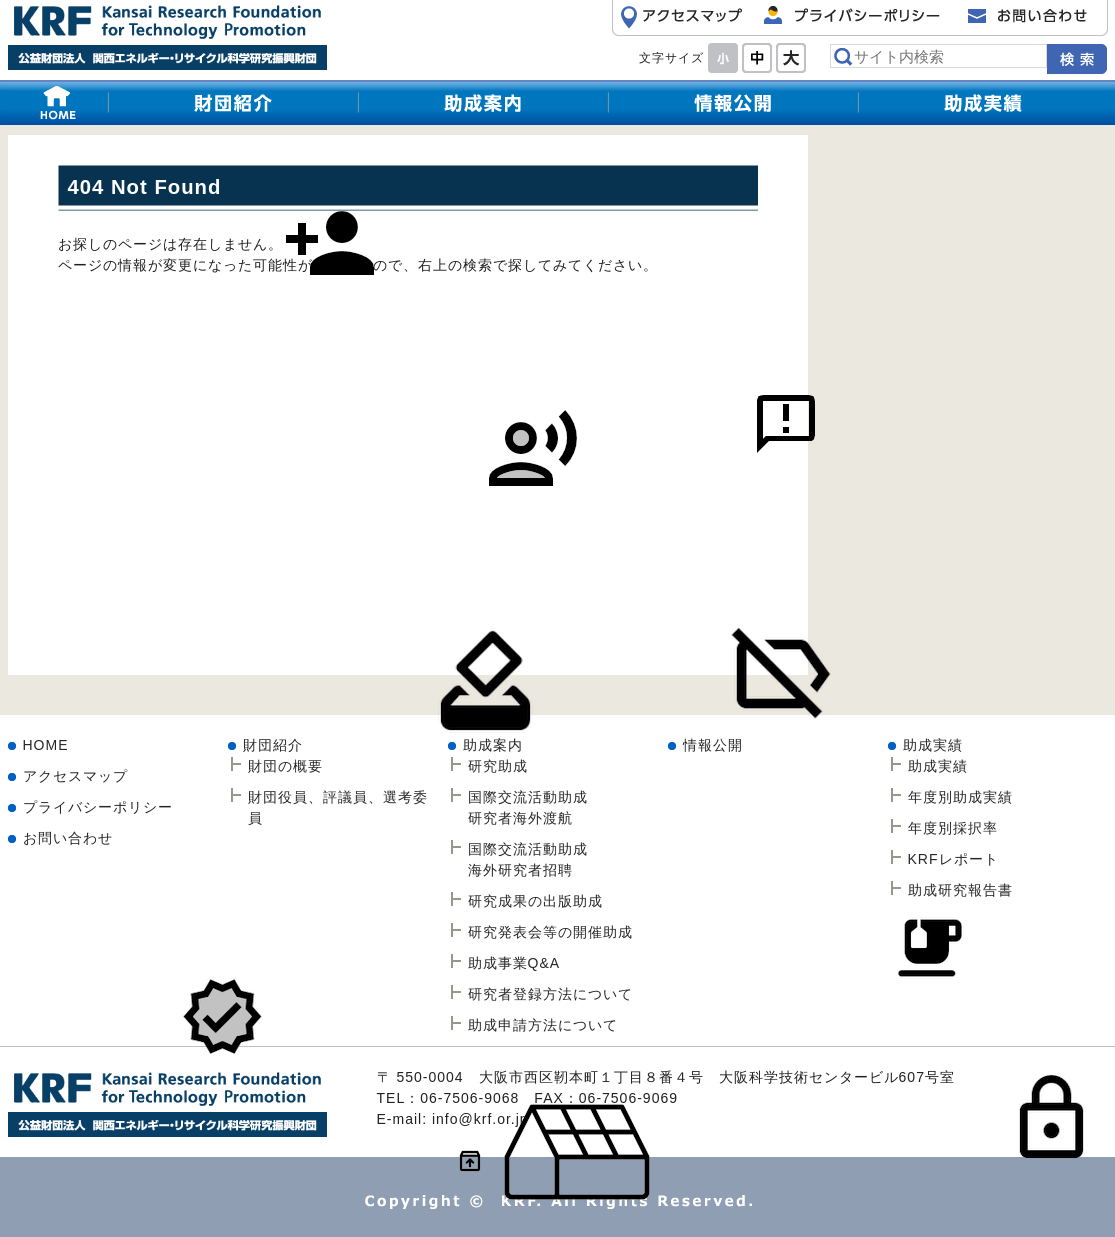 This screenshot has height=1237, width=1115. Describe the element at coordinates (781, 674) in the screenshot. I see `remove a label or tag from an item` at that location.